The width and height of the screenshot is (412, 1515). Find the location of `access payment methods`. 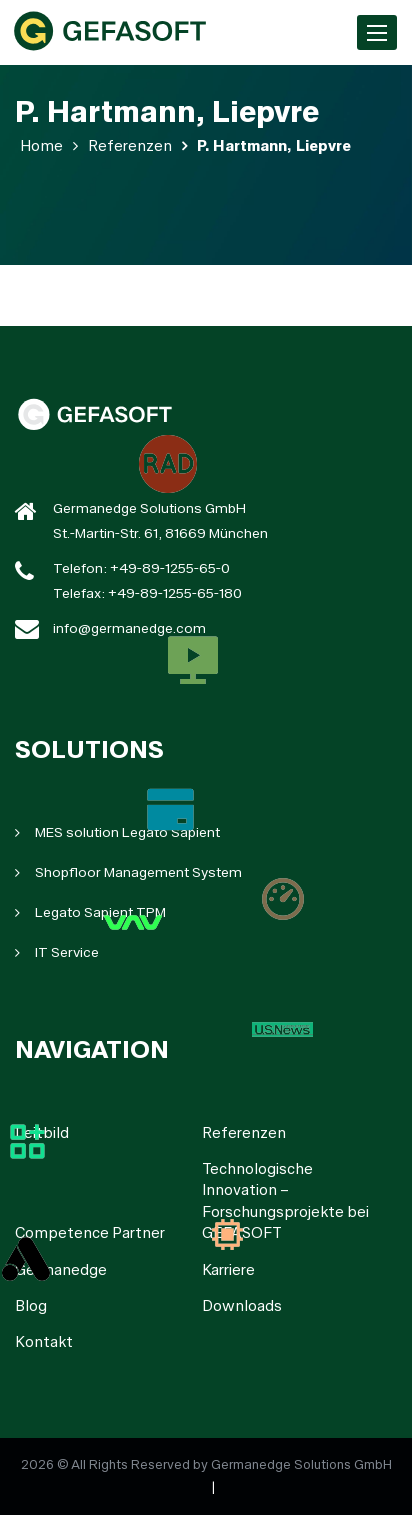

access payment methods is located at coordinates (170, 809).